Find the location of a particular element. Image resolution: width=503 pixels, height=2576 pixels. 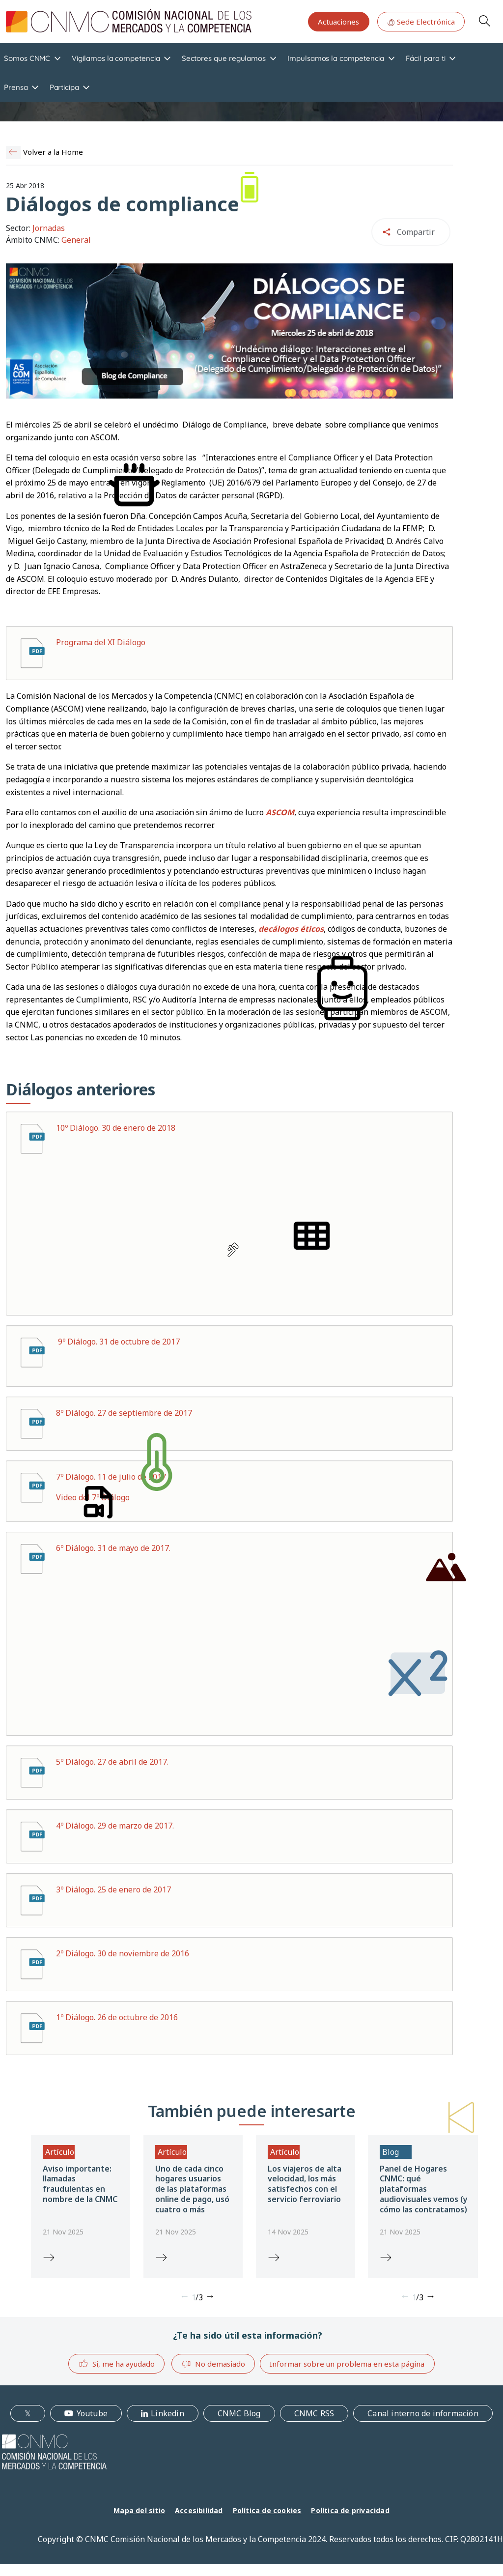

view current temperature is located at coordinates (157, 1462).